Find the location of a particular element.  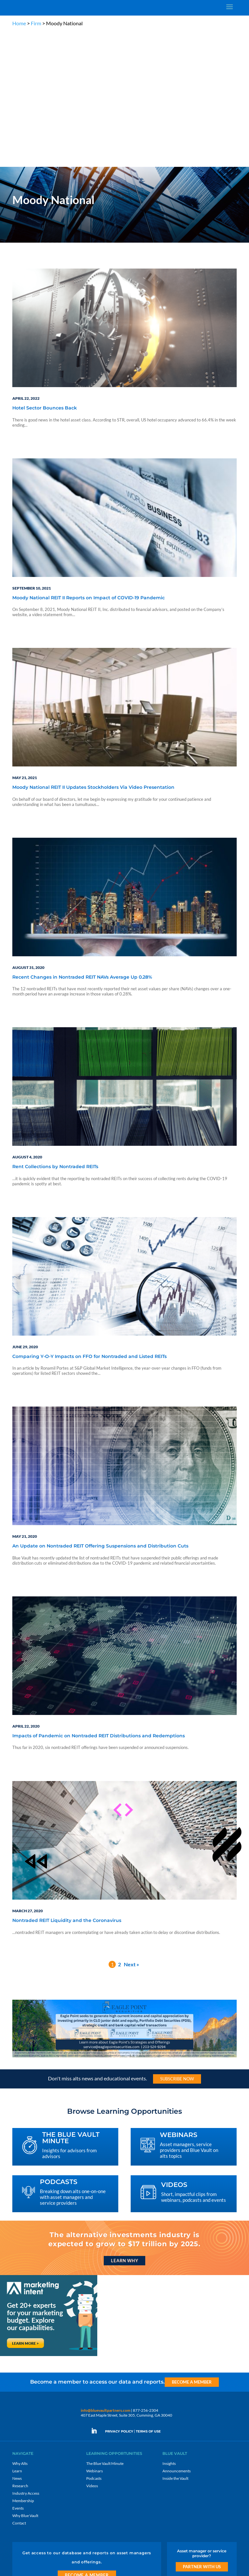

Help Scout logo is located at coordinates (227, 1845).